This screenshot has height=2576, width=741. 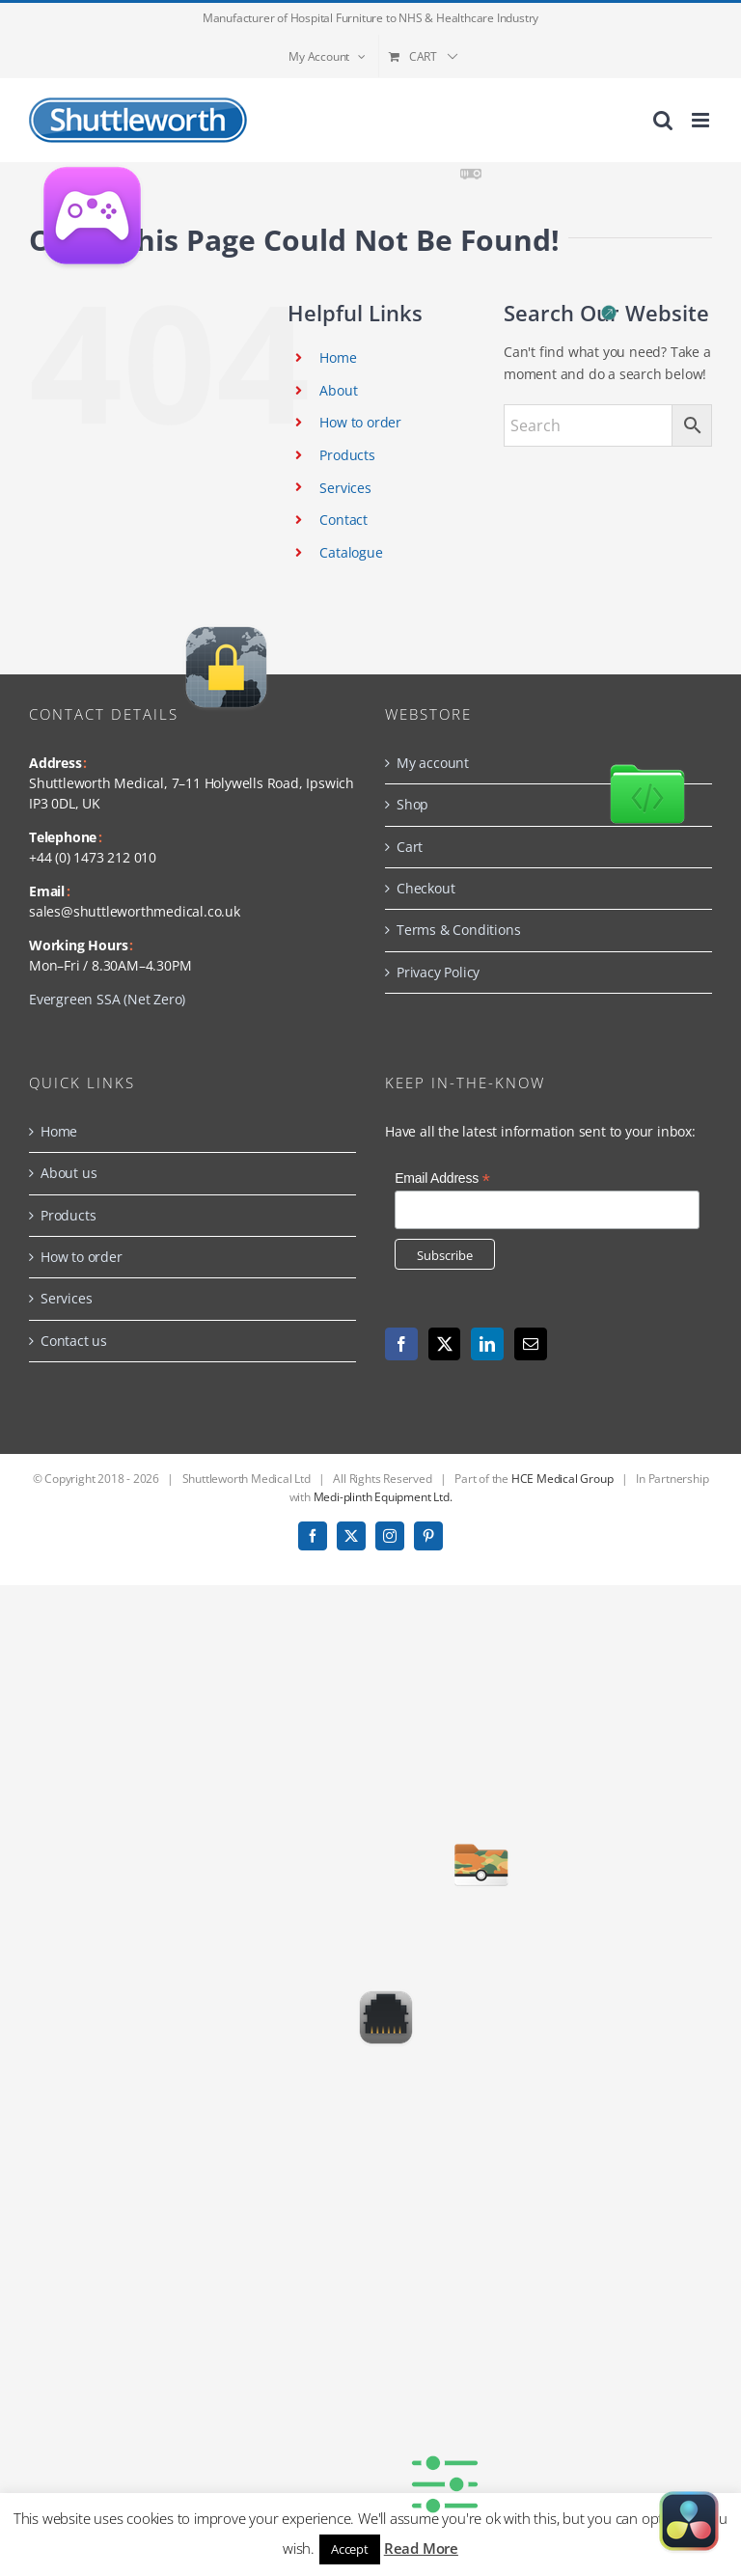 I want to click on connect to an external projector, so click(x=471, y=173).